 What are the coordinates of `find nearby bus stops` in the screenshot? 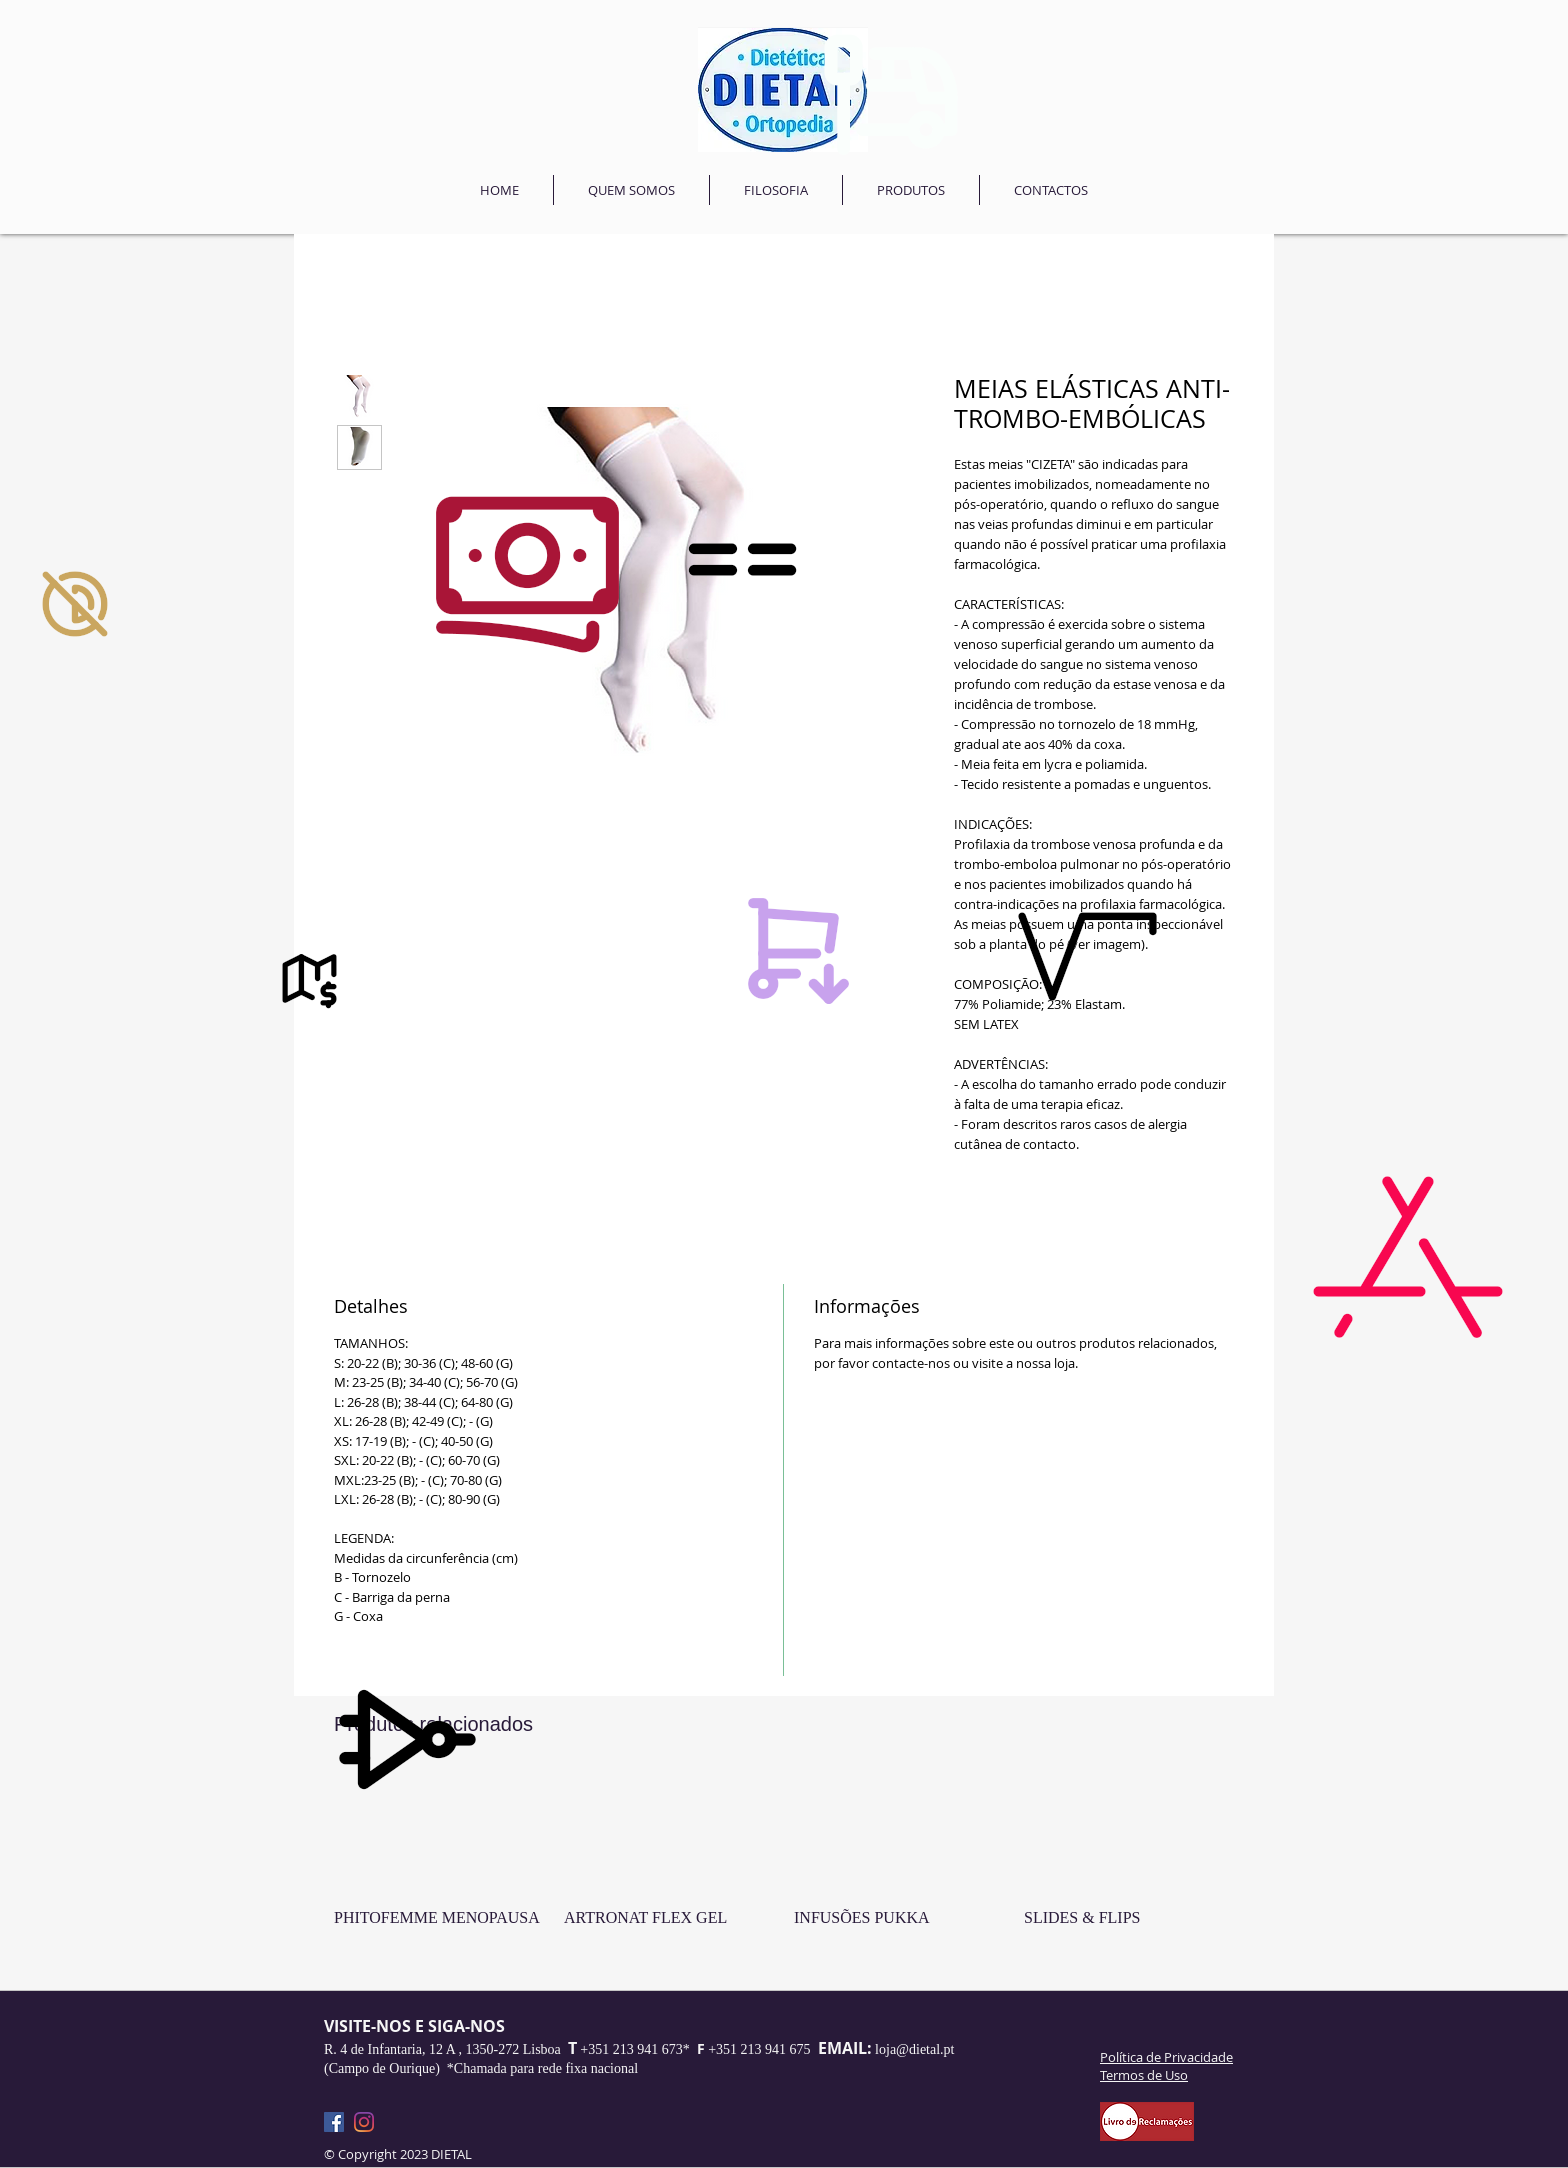 It's located at (888, 98).